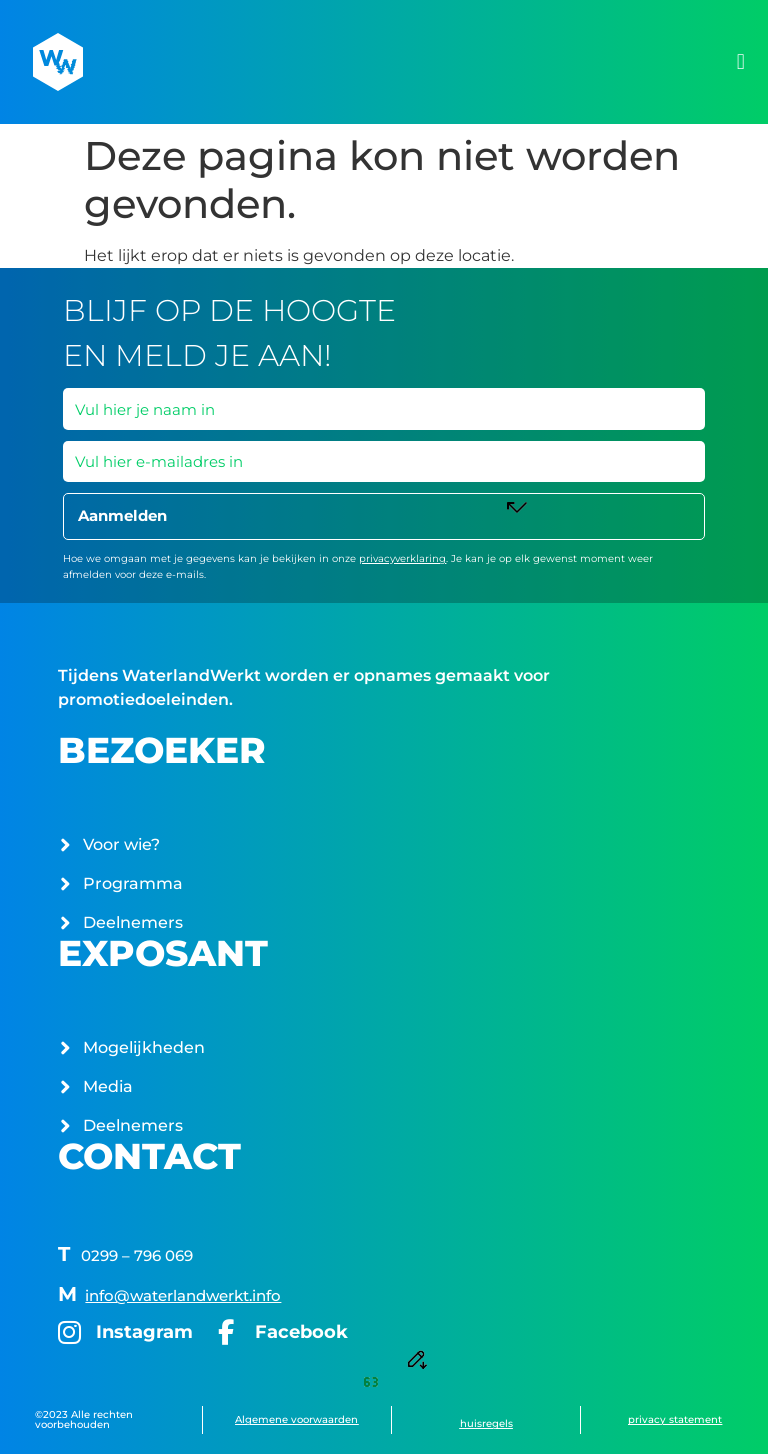 This screenshot has width=768, height=1454. What do you see at coordinates (517, 507) in the screenshot?
I see `go back or return to previous step` at bounding box center [517, 507].